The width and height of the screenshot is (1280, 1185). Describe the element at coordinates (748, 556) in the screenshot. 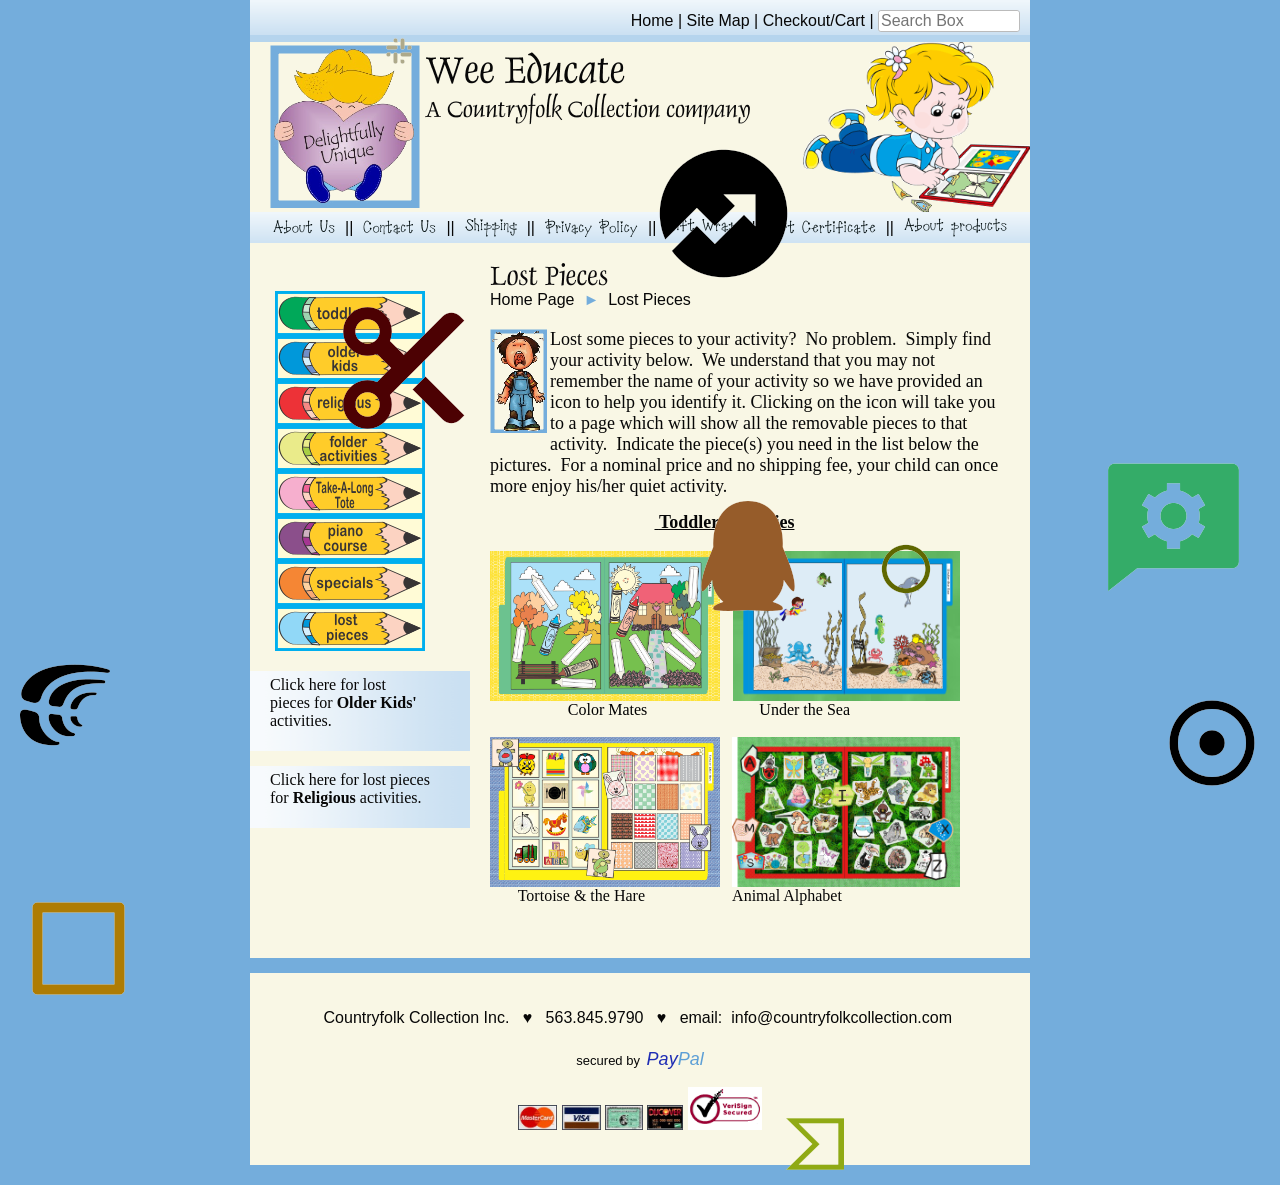

I see `open QQ messenger app` at that location.